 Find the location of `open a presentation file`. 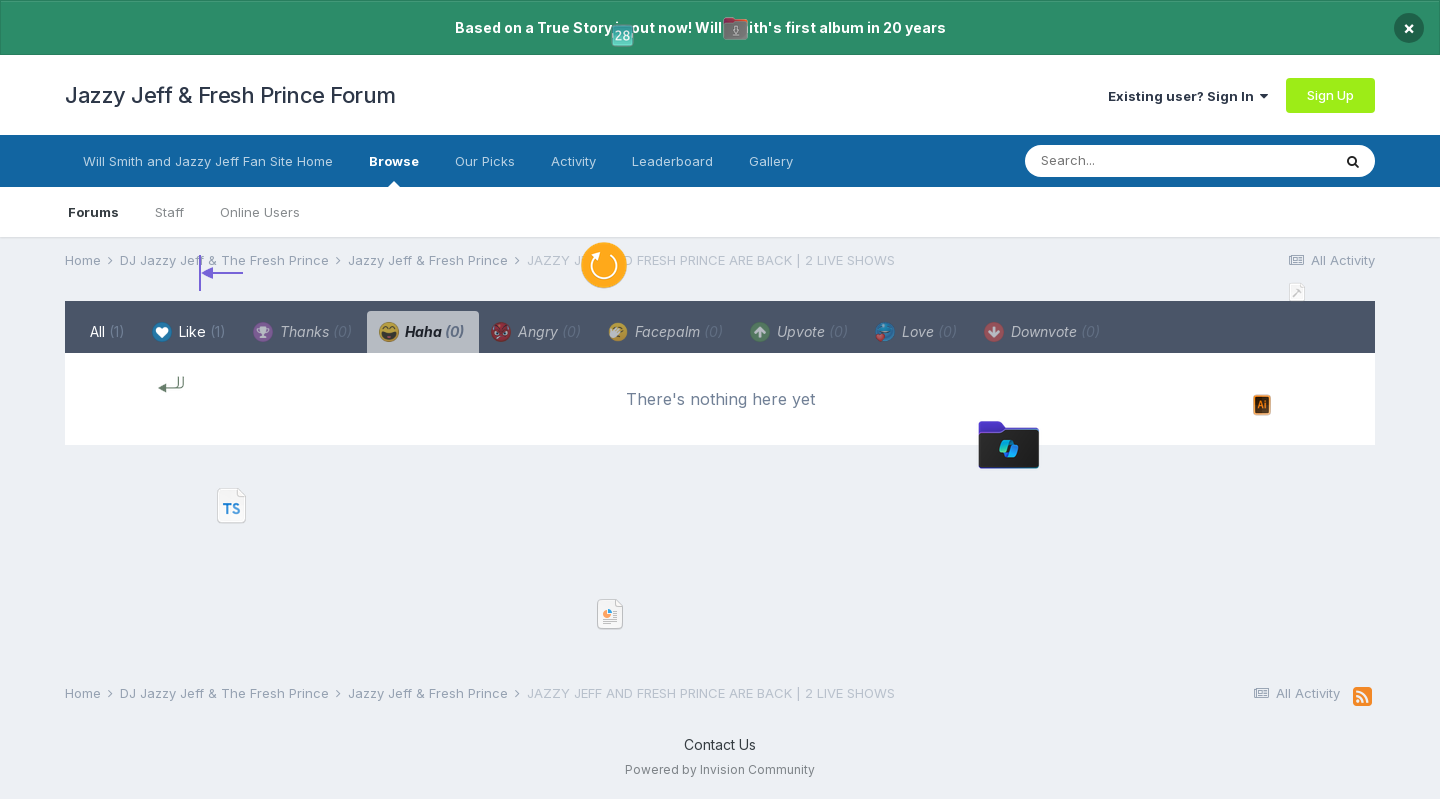

open a presentation file is located at coordinates (610, 614).